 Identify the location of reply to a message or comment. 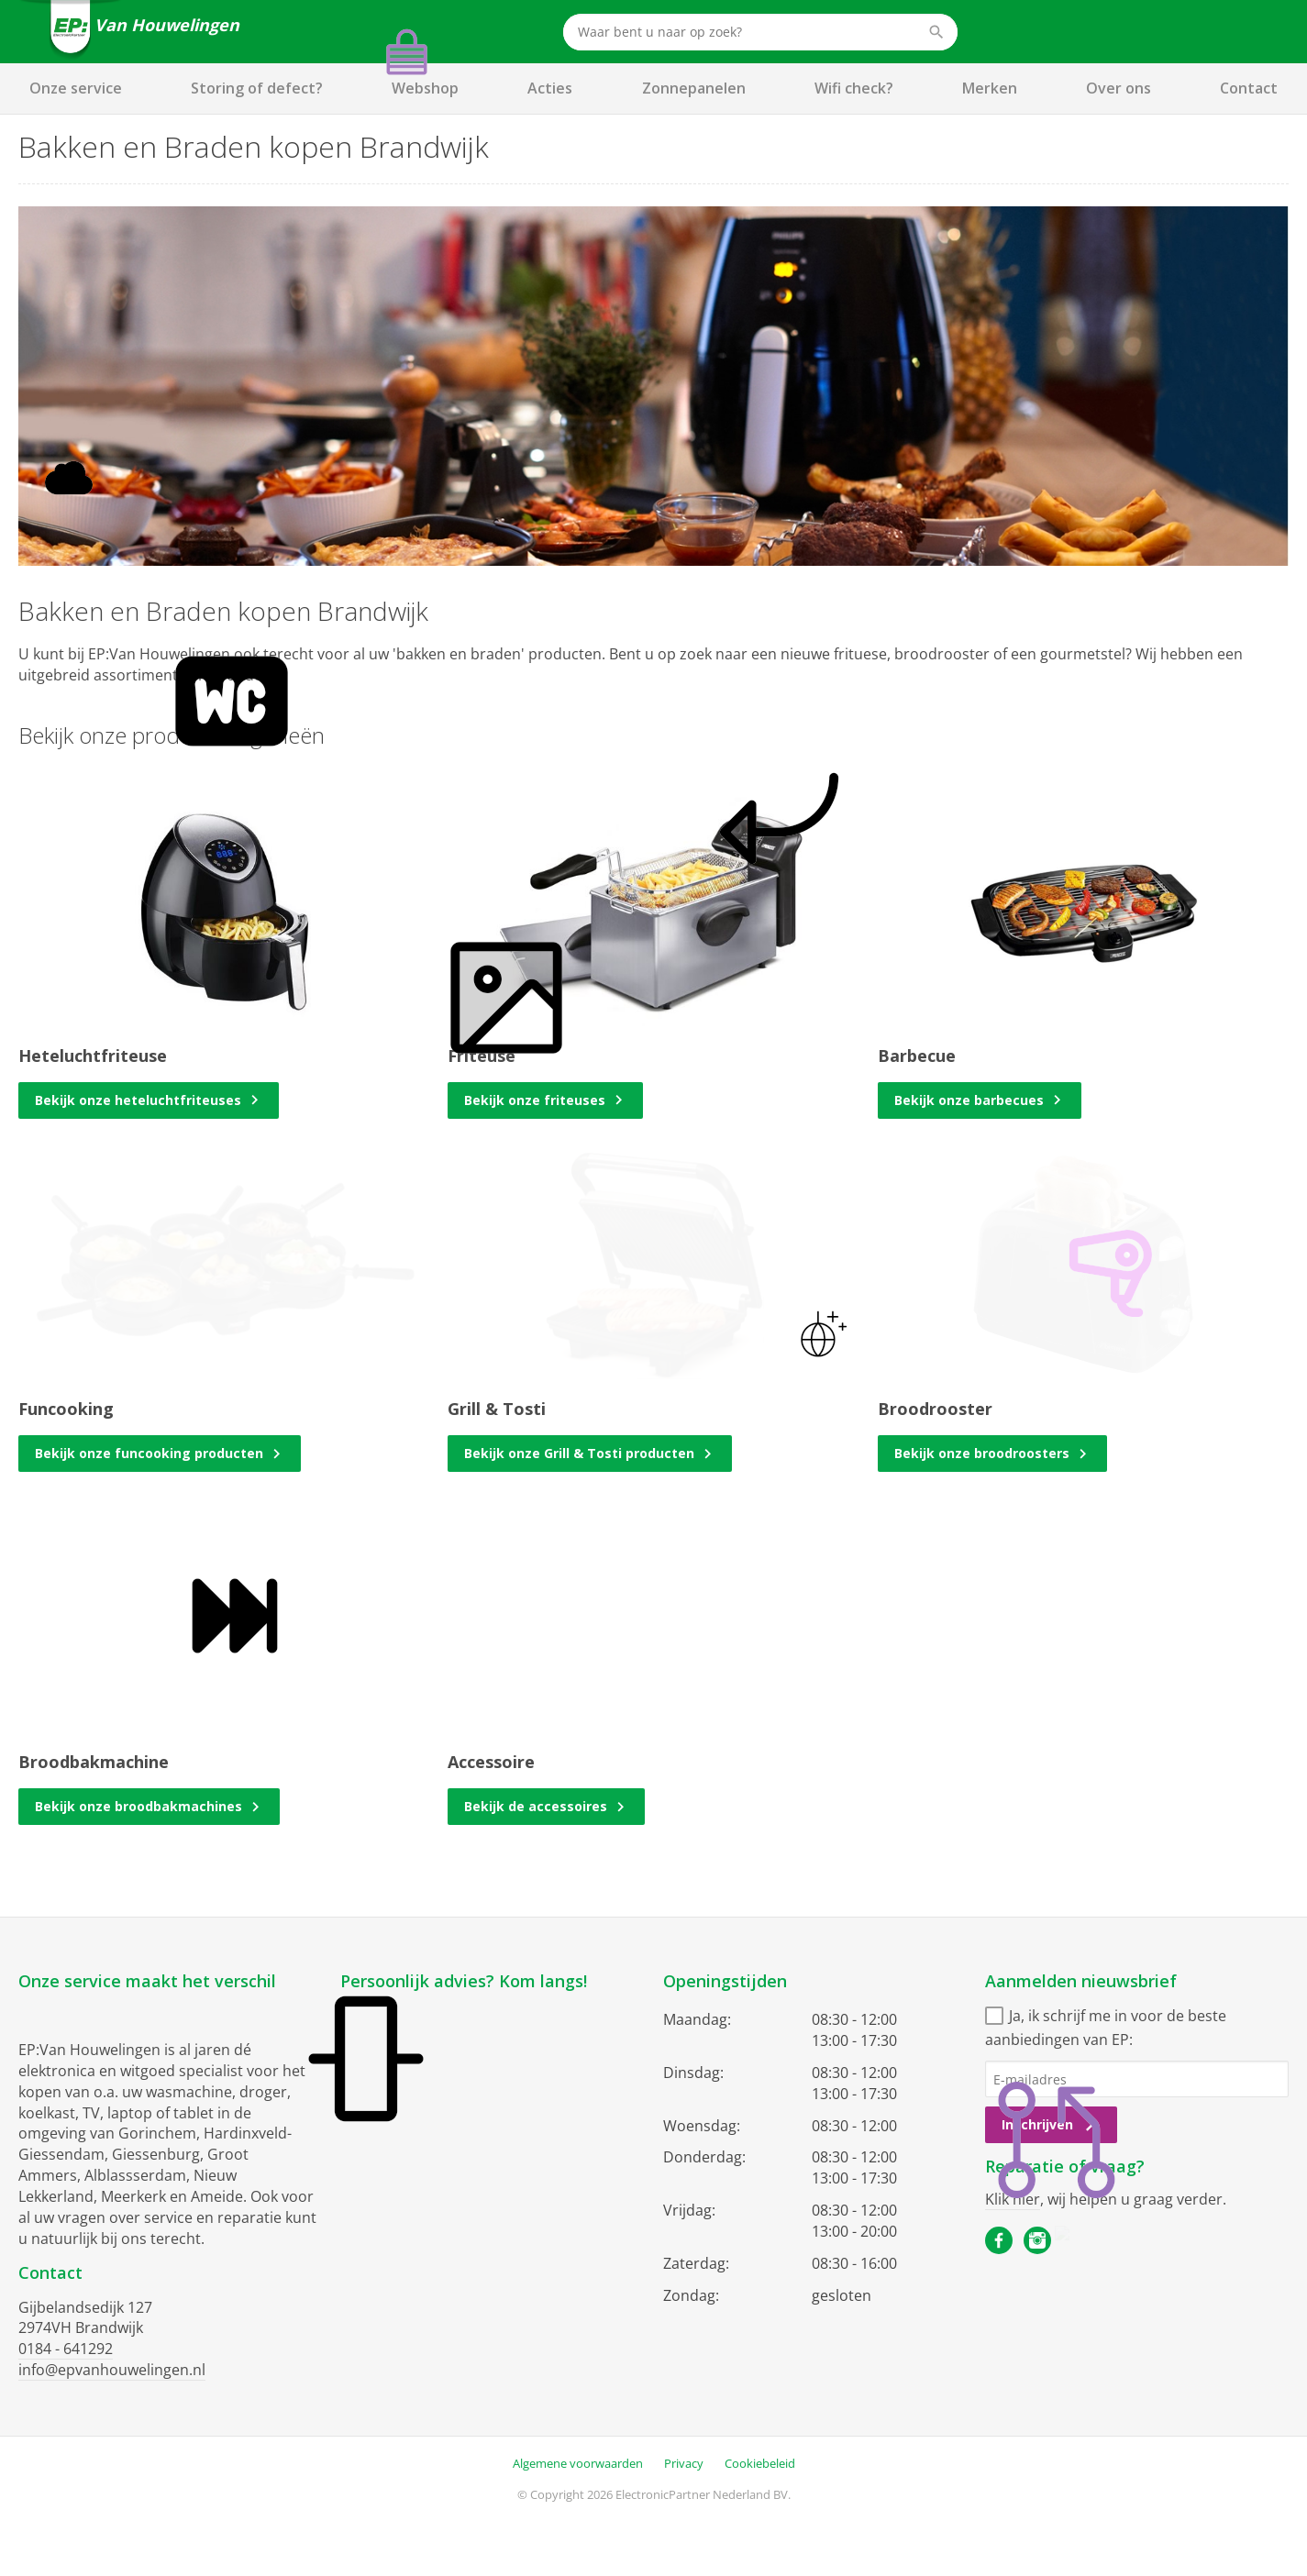
(779, 818).